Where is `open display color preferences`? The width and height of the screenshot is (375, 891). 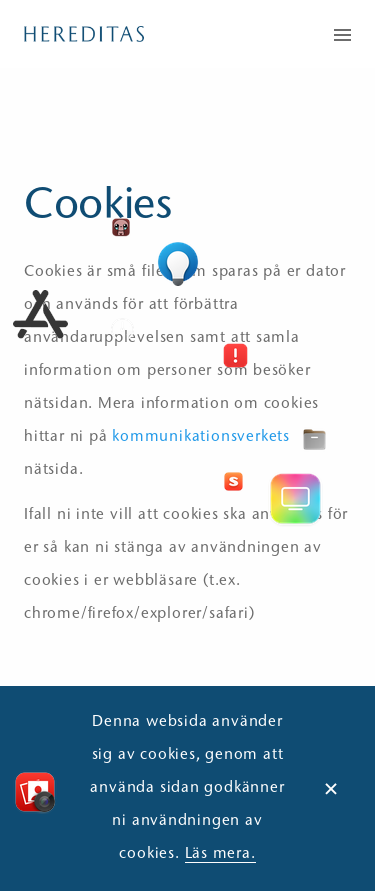 open display color preferences is located at coordinates (295, 499).